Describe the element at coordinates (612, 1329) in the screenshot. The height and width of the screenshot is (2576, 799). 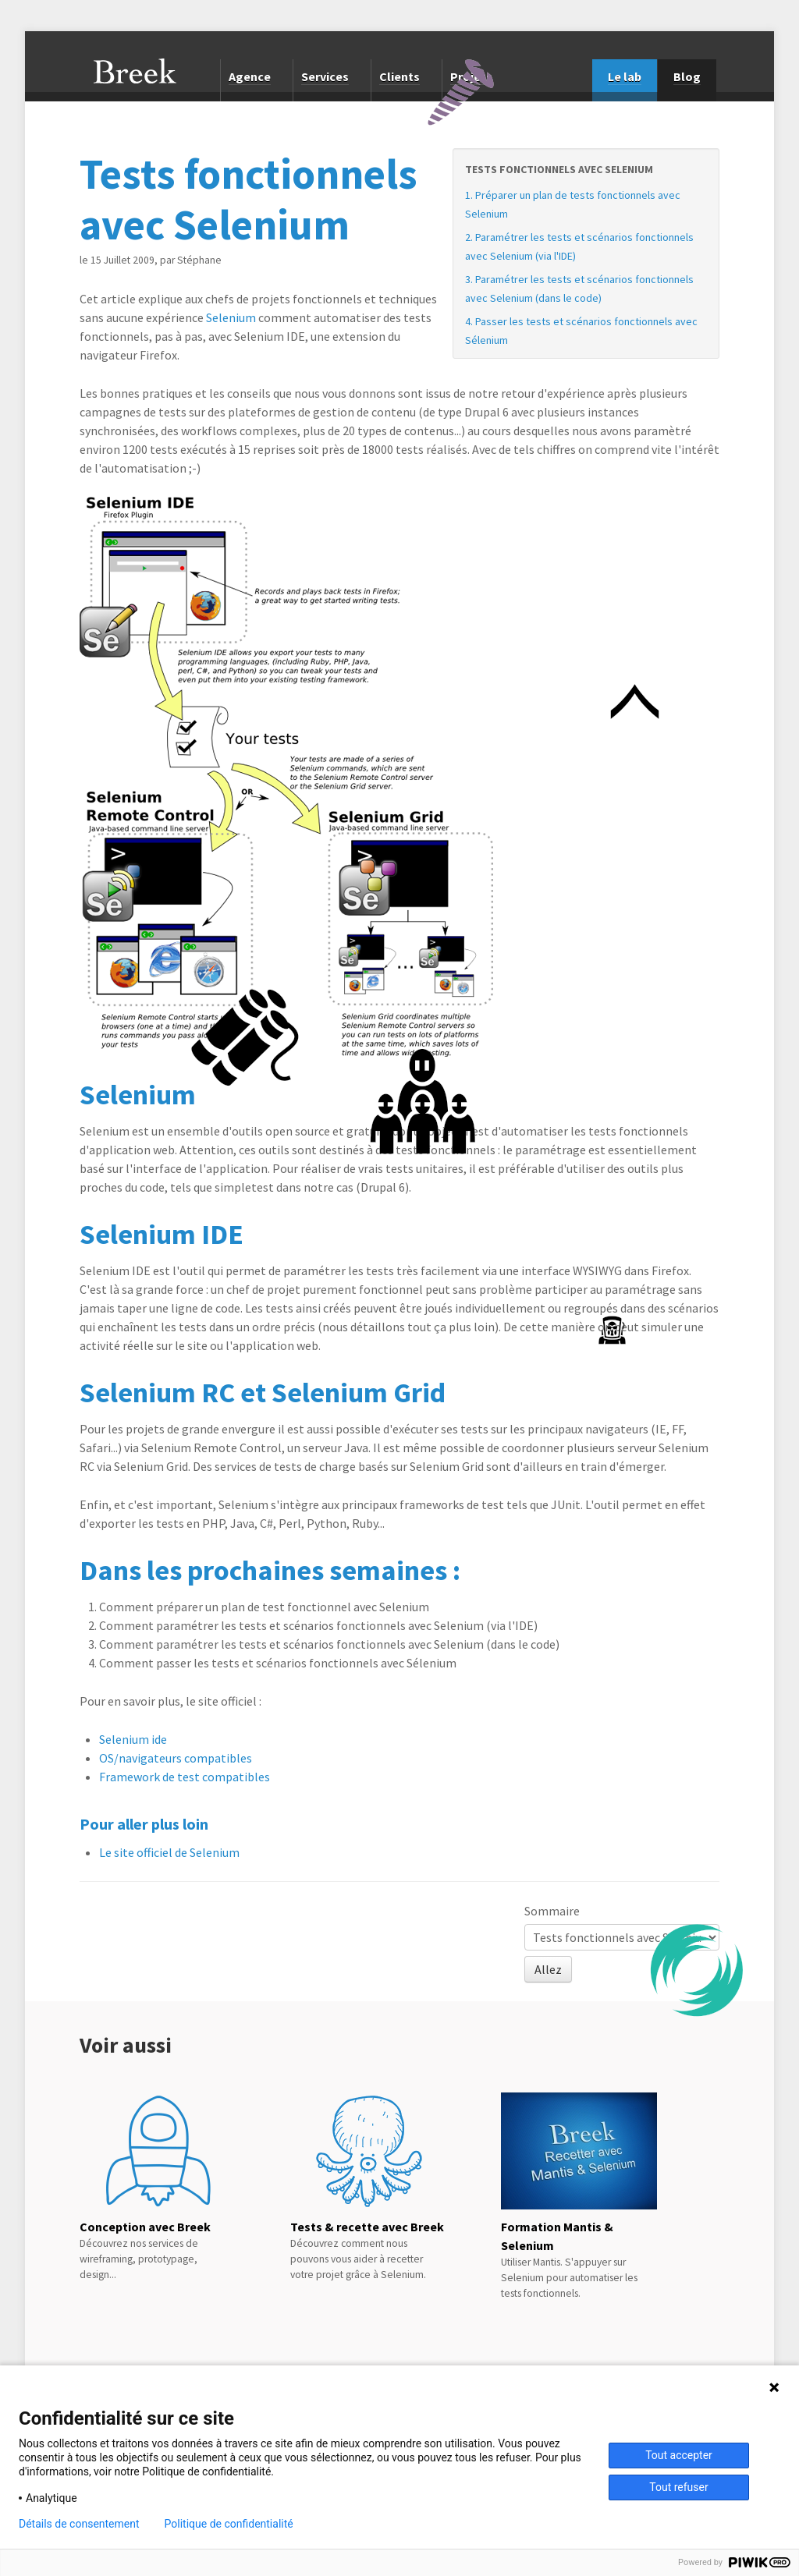
I see `indicates hazardous material or contamination zone` at that location.